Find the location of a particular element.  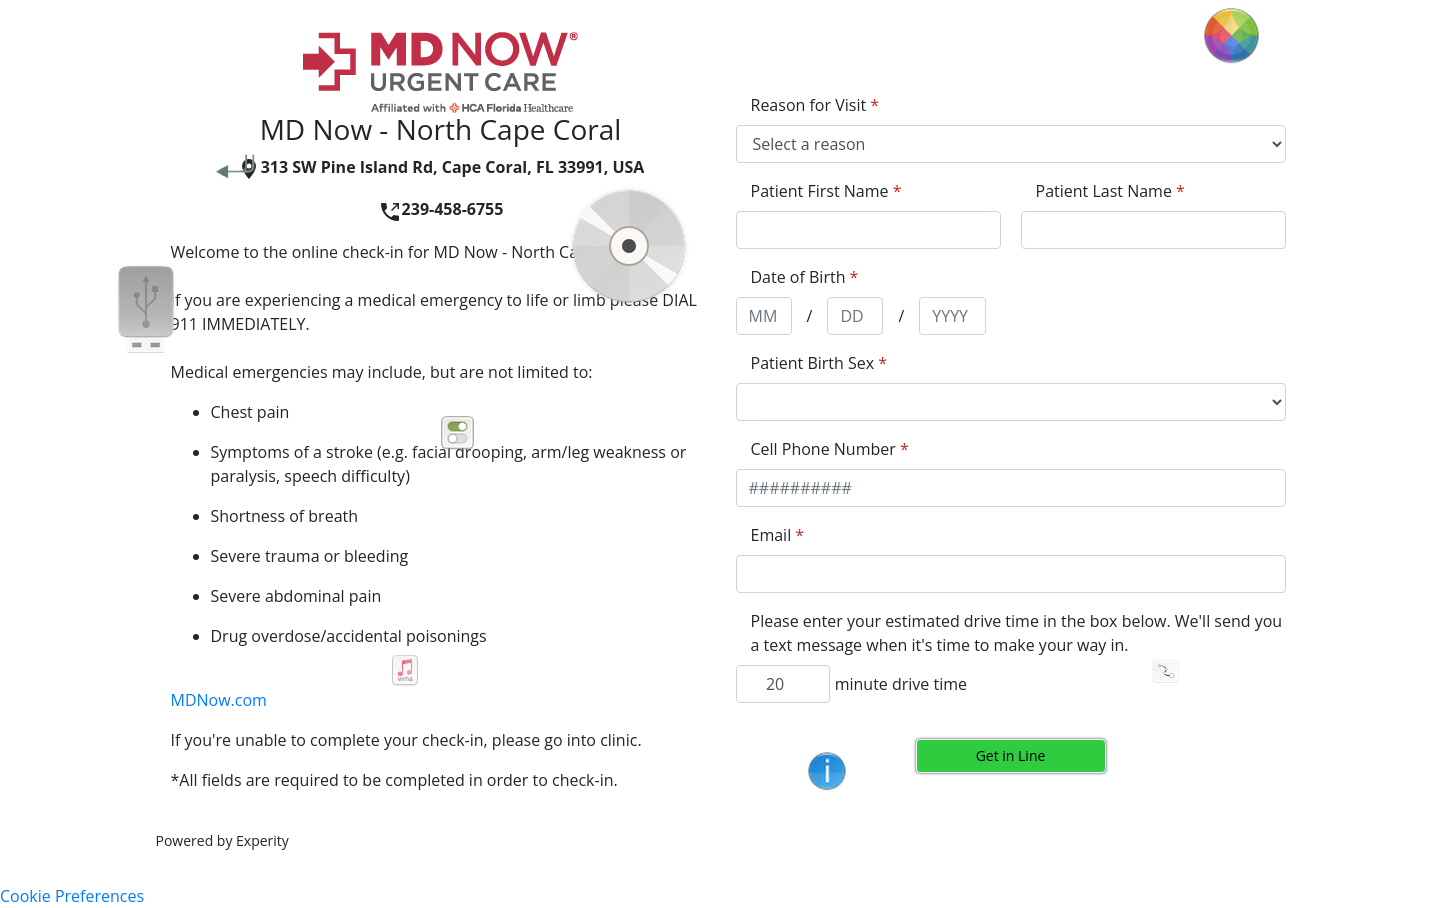

a windows media audio (.wma) file is located at coordinates (405, 670).